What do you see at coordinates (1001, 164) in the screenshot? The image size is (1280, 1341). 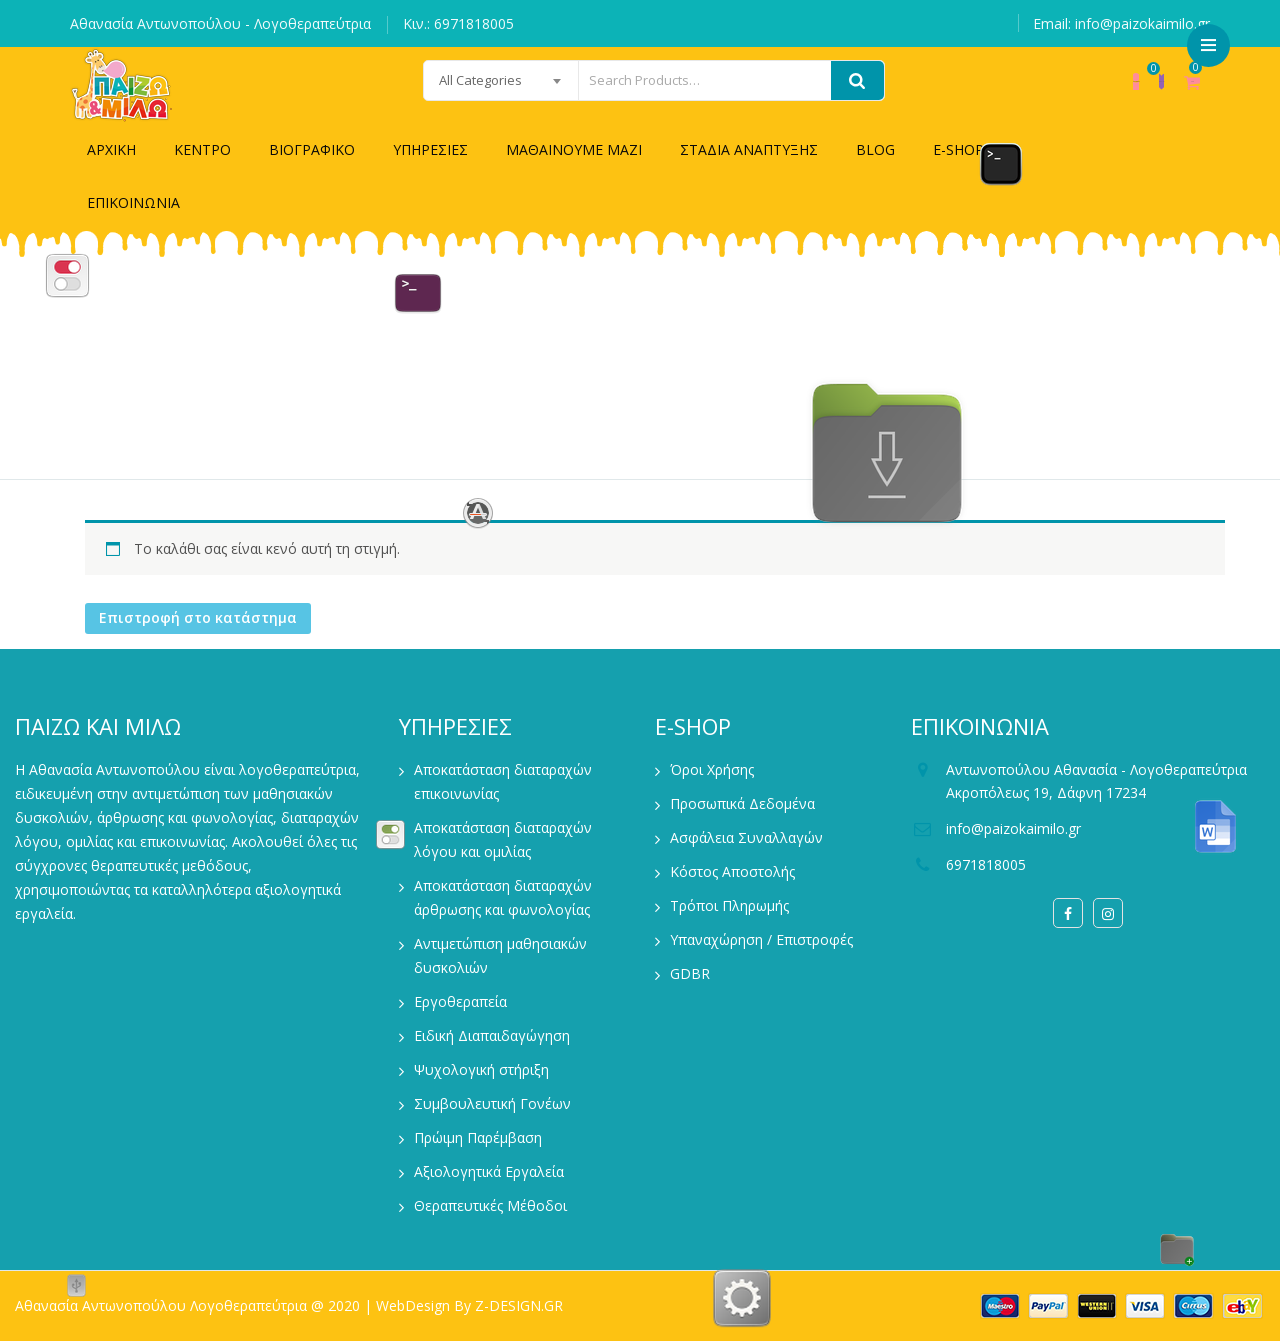 I see `open terminal app` at bounding box center [1001, 164].